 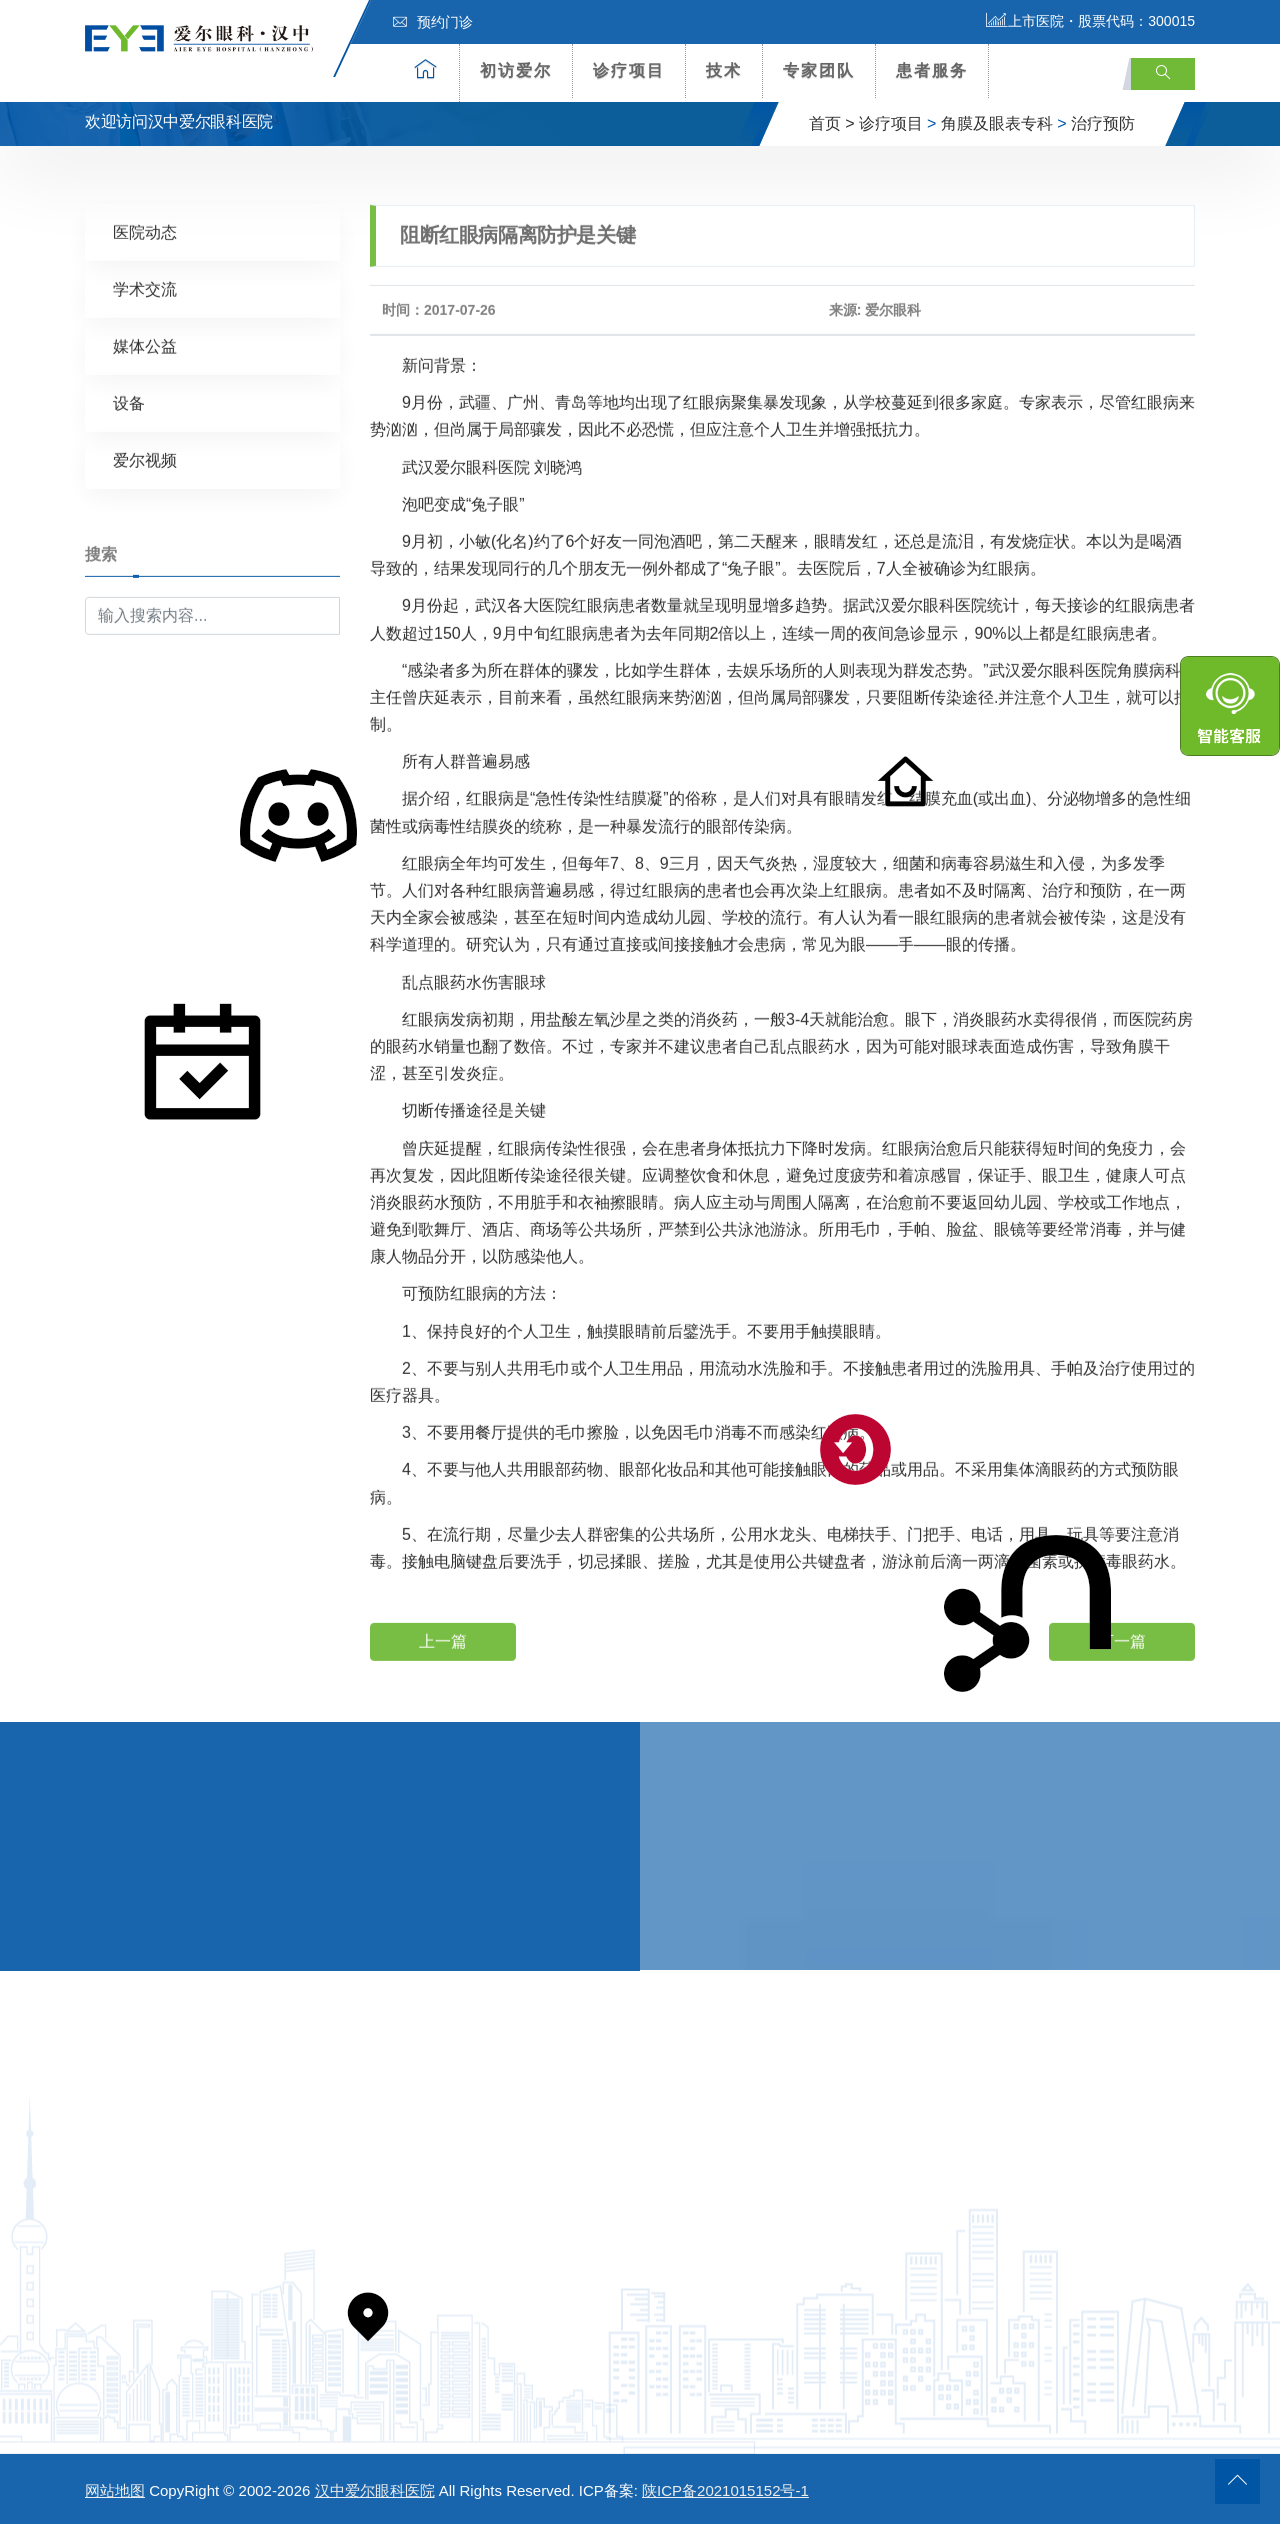 What do you see at coordinates (298, 815) in the screenshot?
I see `open Discord` at bounding box center [298, 815].